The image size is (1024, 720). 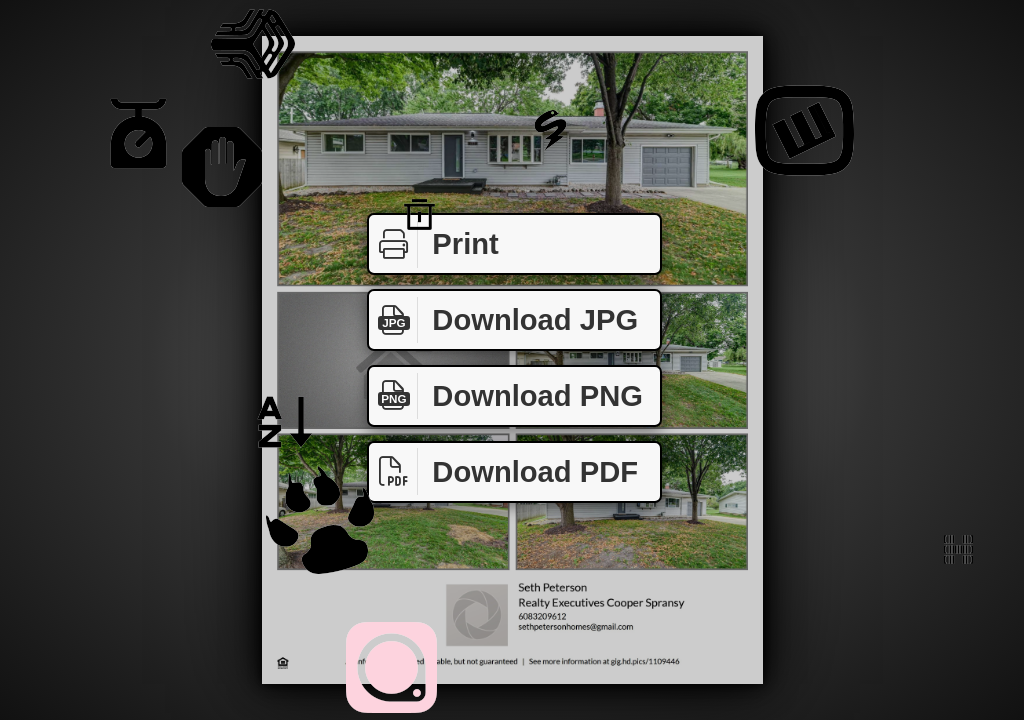 I want to click on numba python compiler logo, so click(x=550, y=130).